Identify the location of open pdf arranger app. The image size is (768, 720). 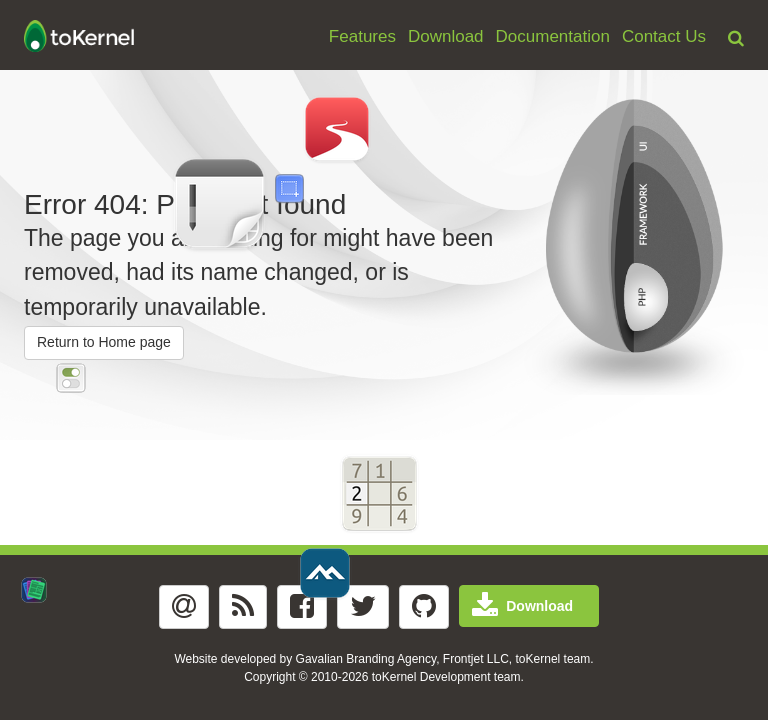
(34, 590).